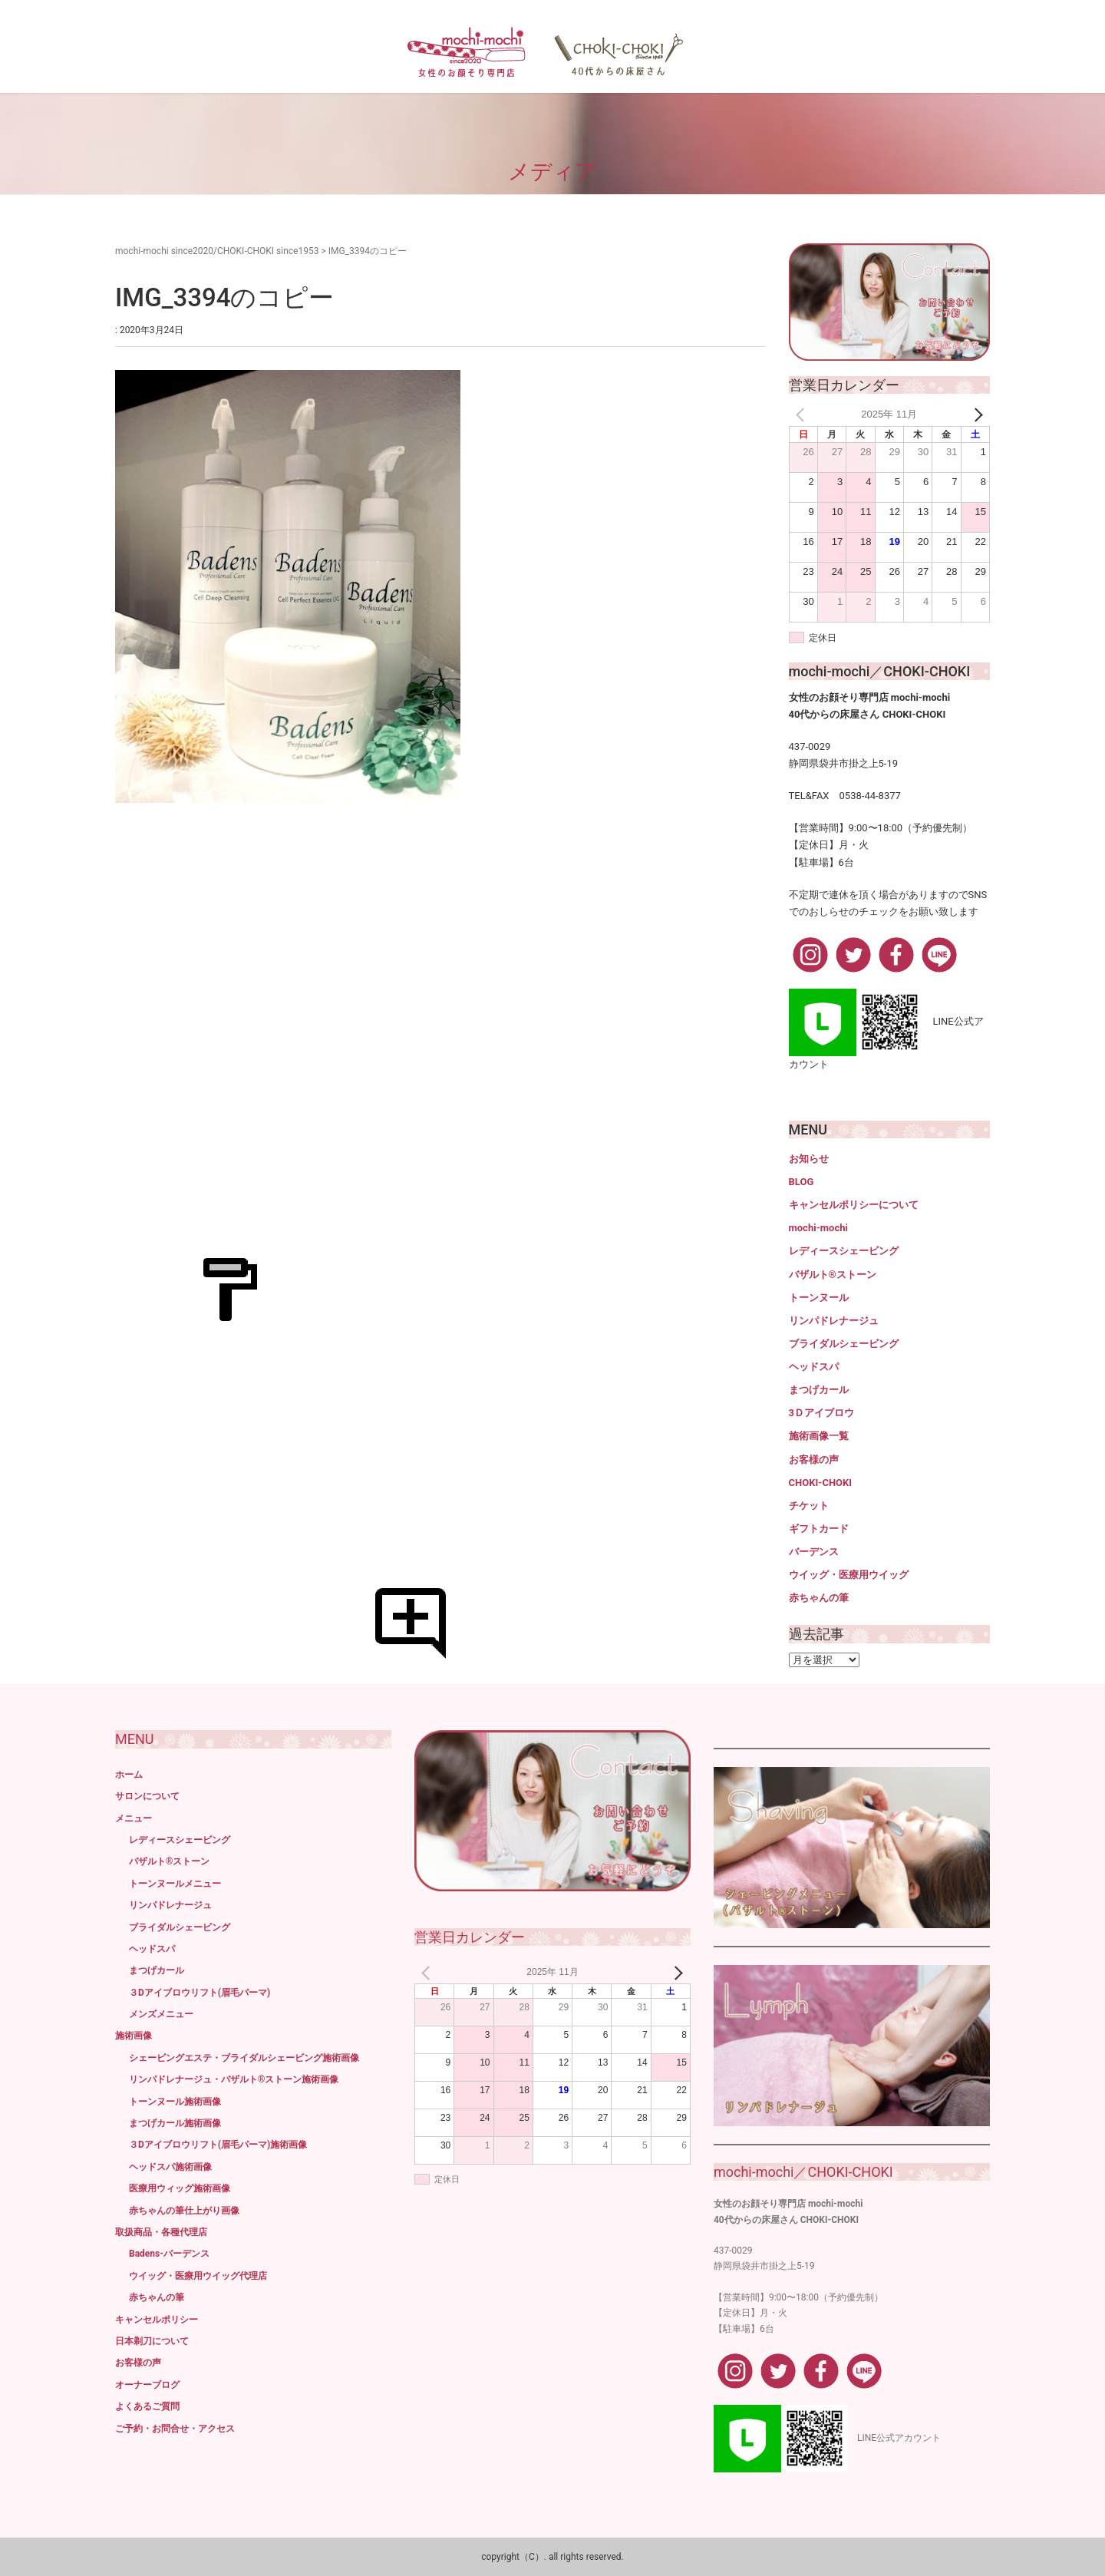  Describe the element at coordinates (411, 1623) in the screenshot. I see `add a new comment` at that location.